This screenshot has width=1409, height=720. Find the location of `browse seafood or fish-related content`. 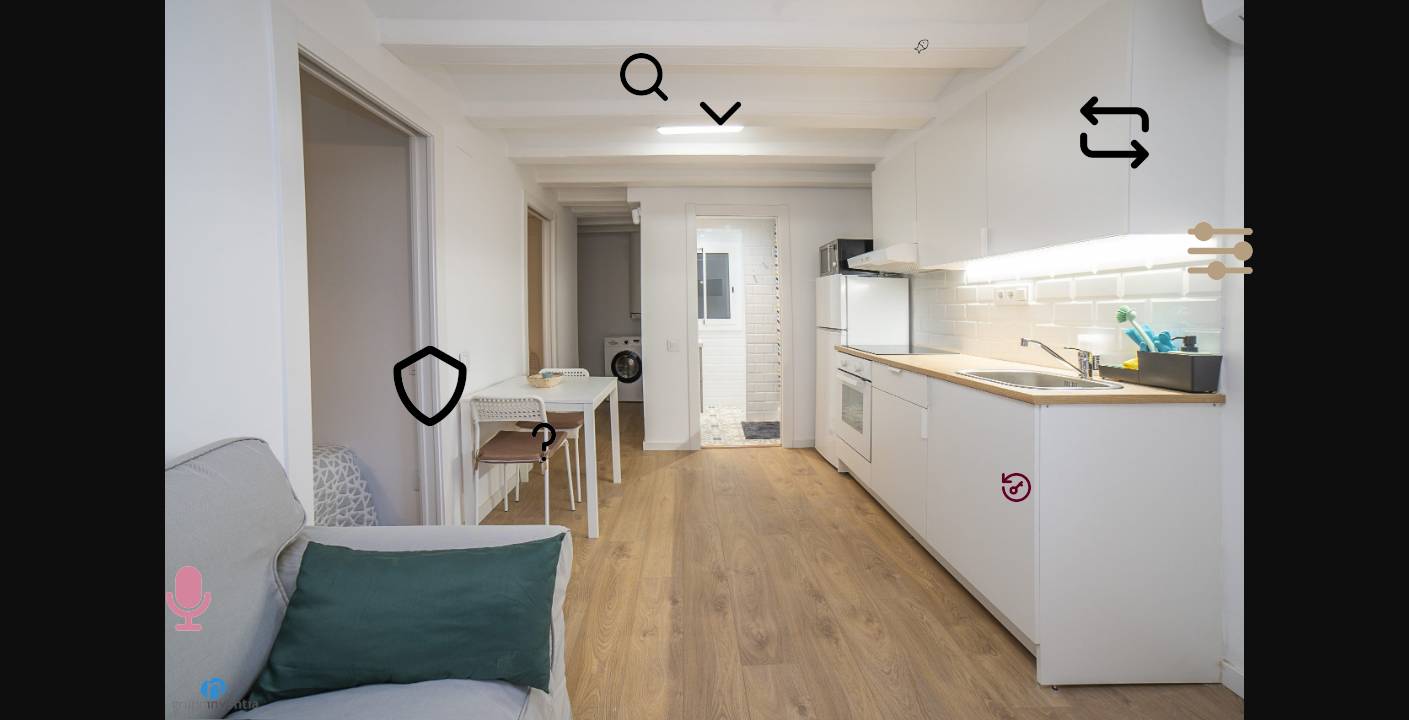

browse seafood or fish-related content is located at coordinates (922, 46).